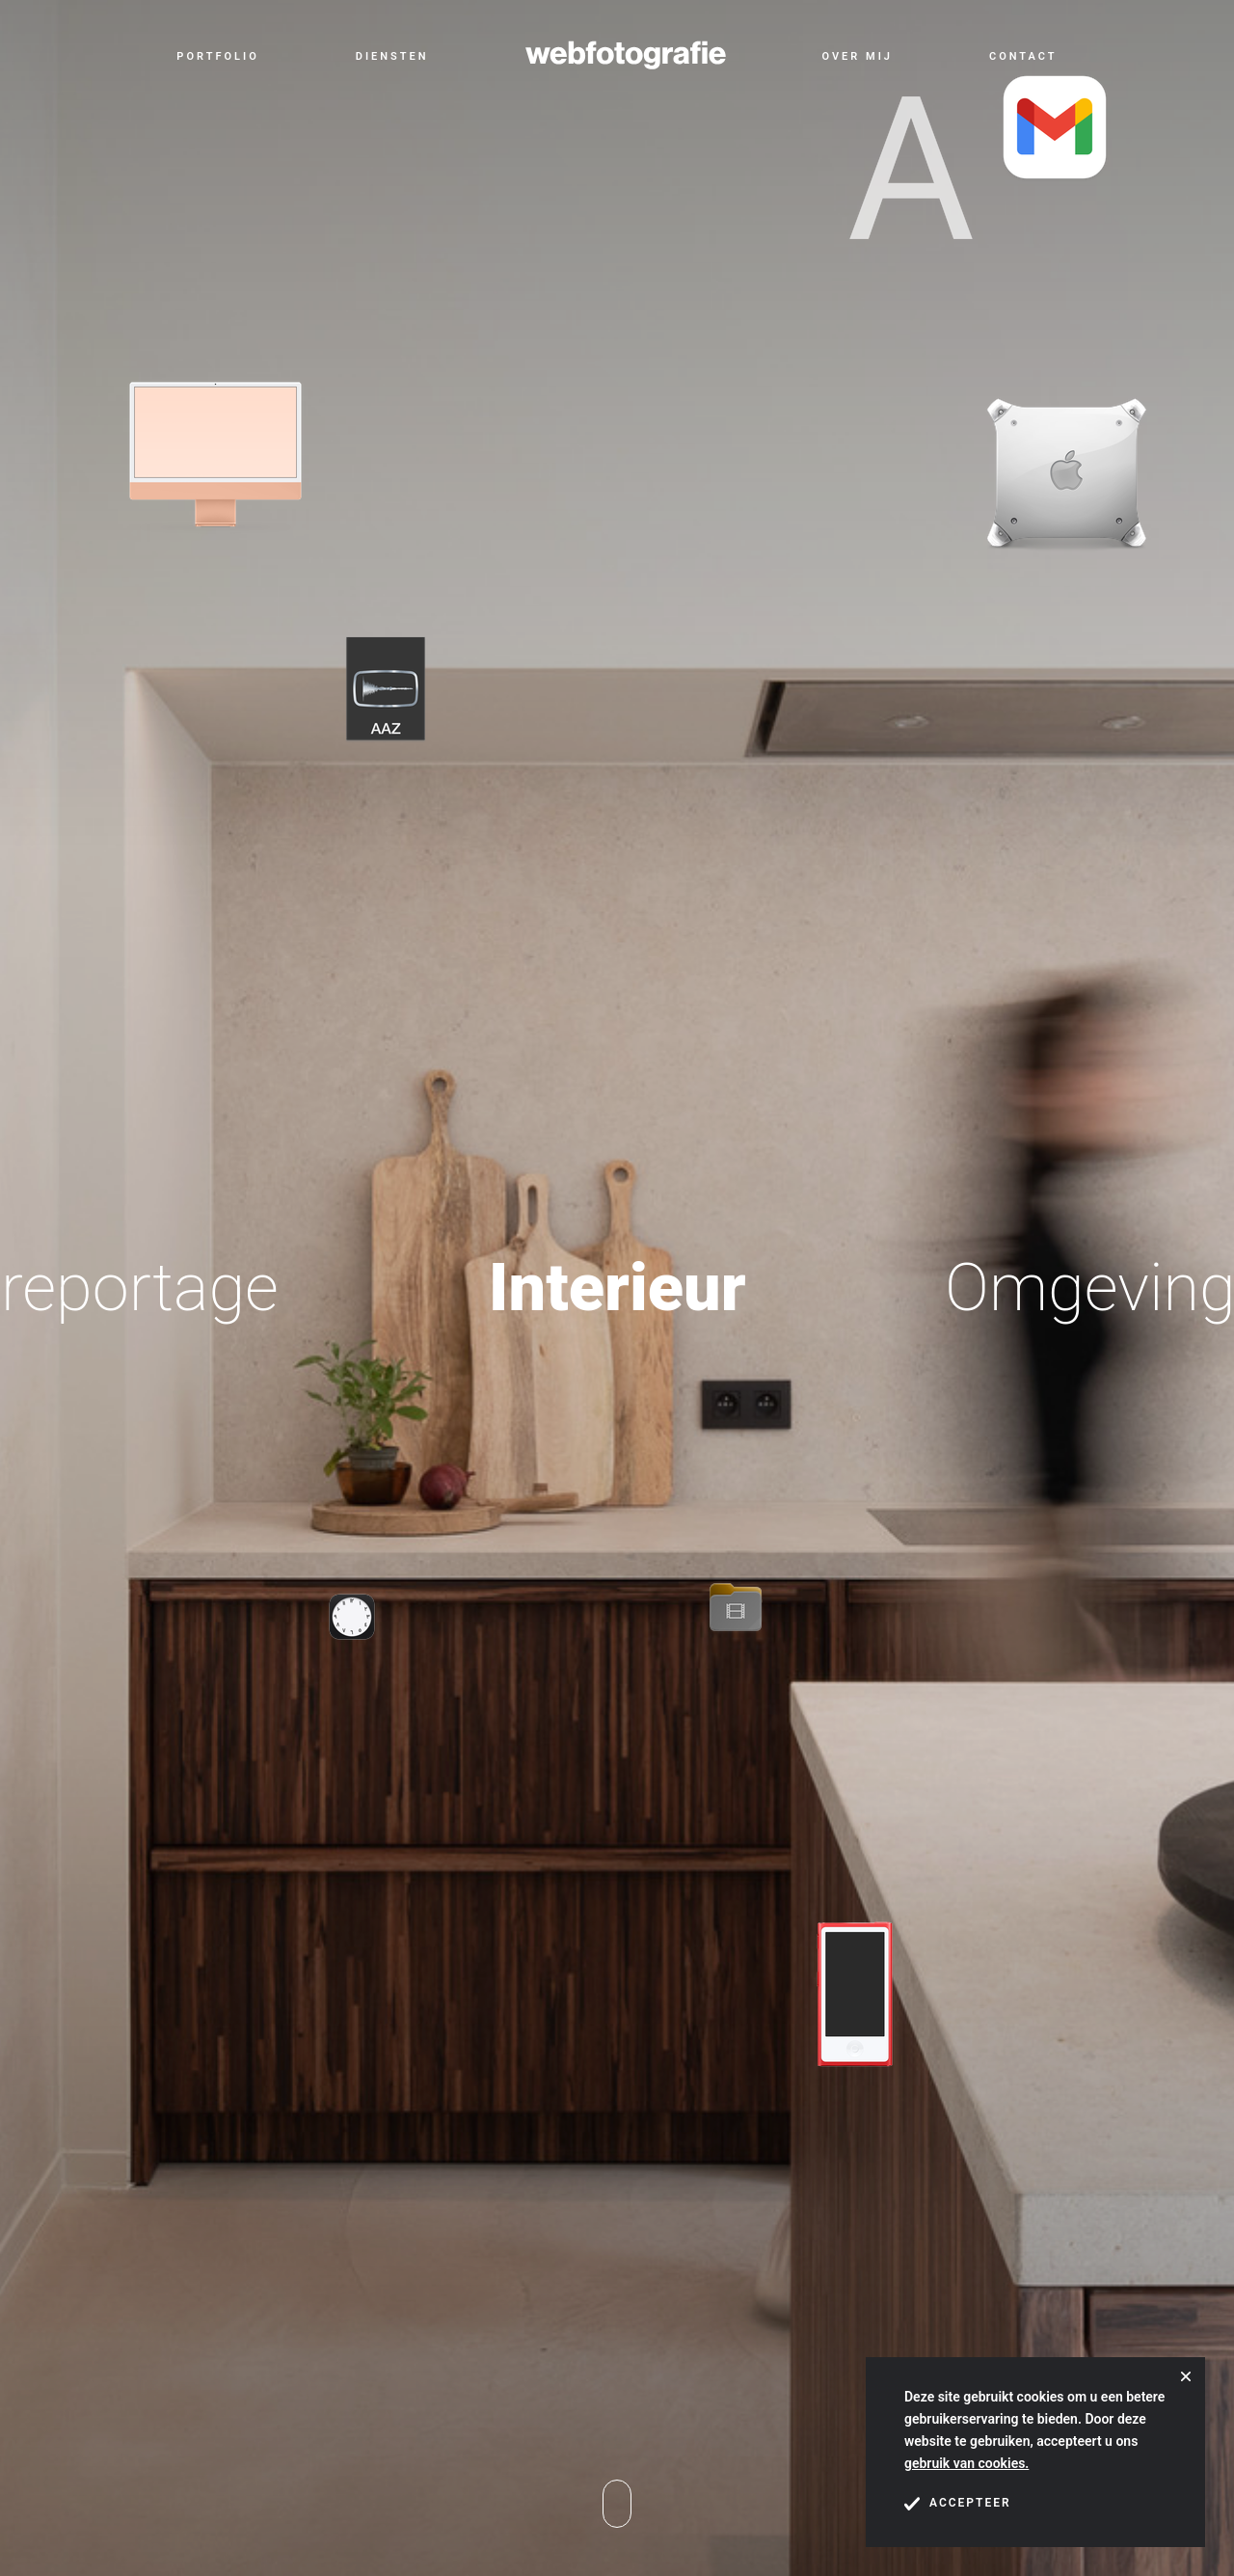 The image size is (1234, 2576). What do you see at coordinates (1066, 470) in the screenshot?
I see `represents a power mac g4 computer in system settings` at bounding box center [1066, 470].